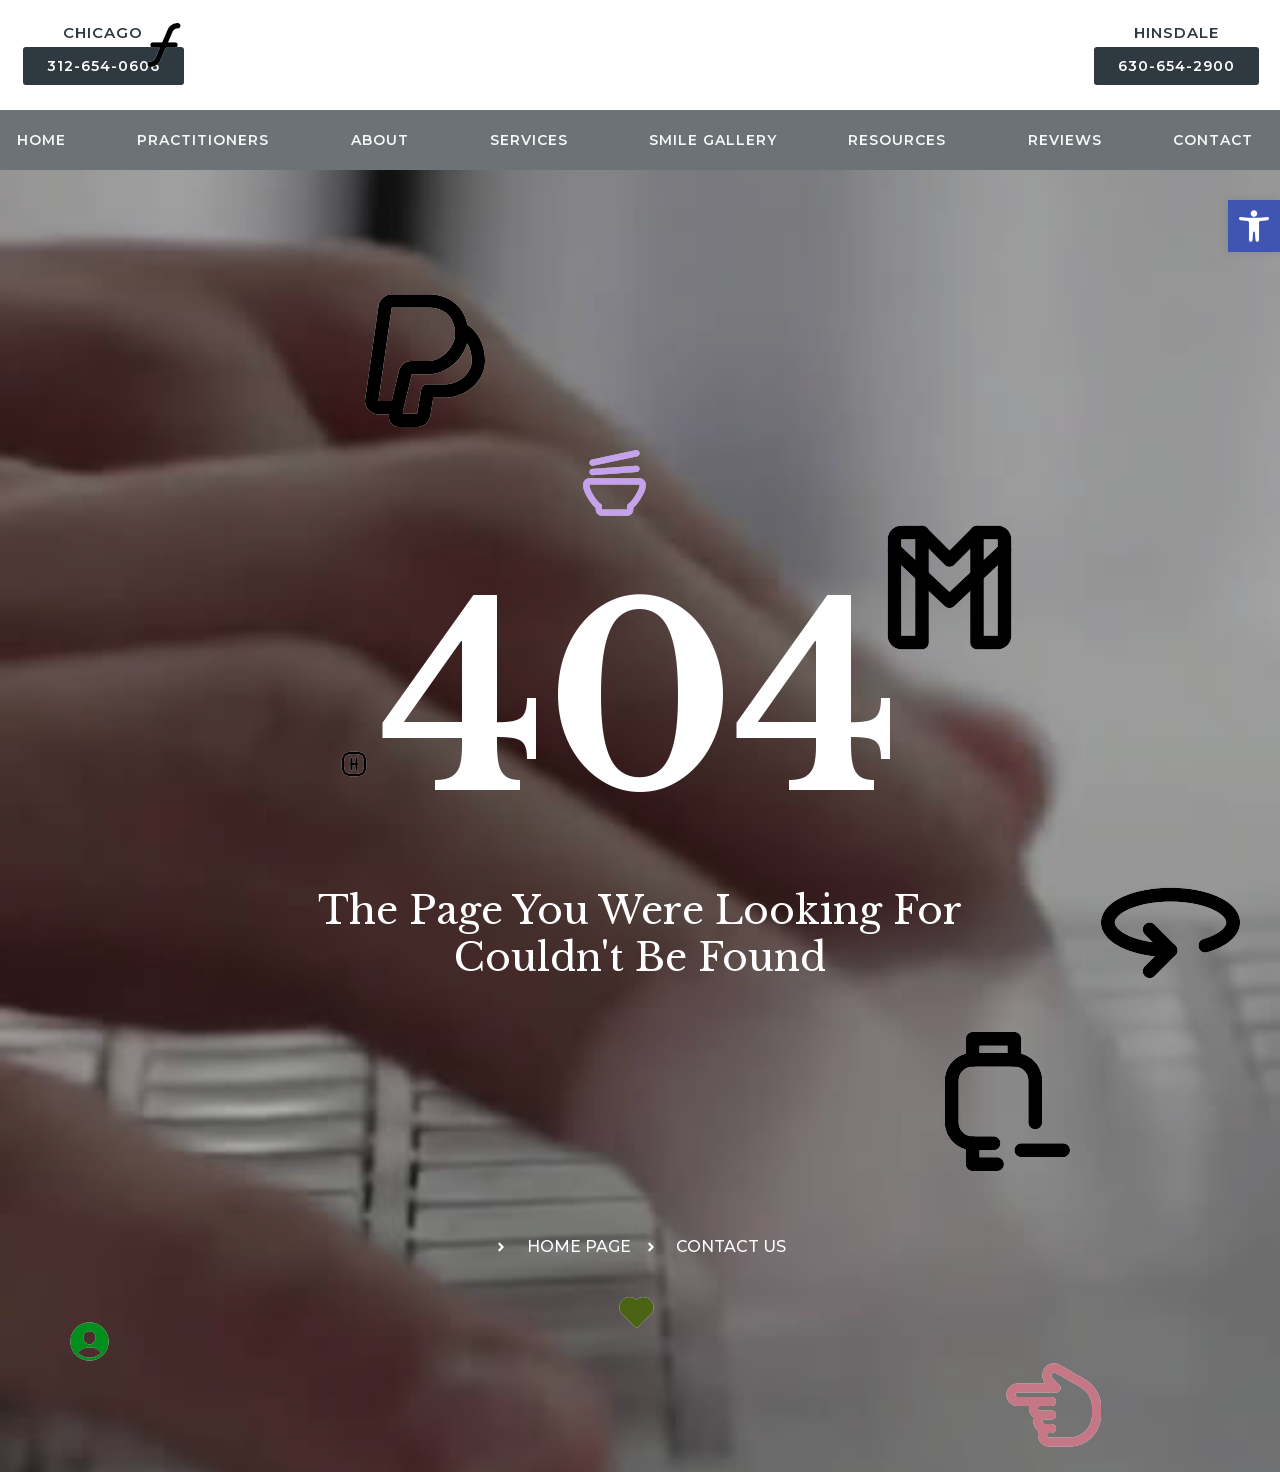 The width and height of the screenshot is (1280, 1472). Describe the element at coordinates (425, 361) in the screenshot. I see `pay with paypal` at that location.